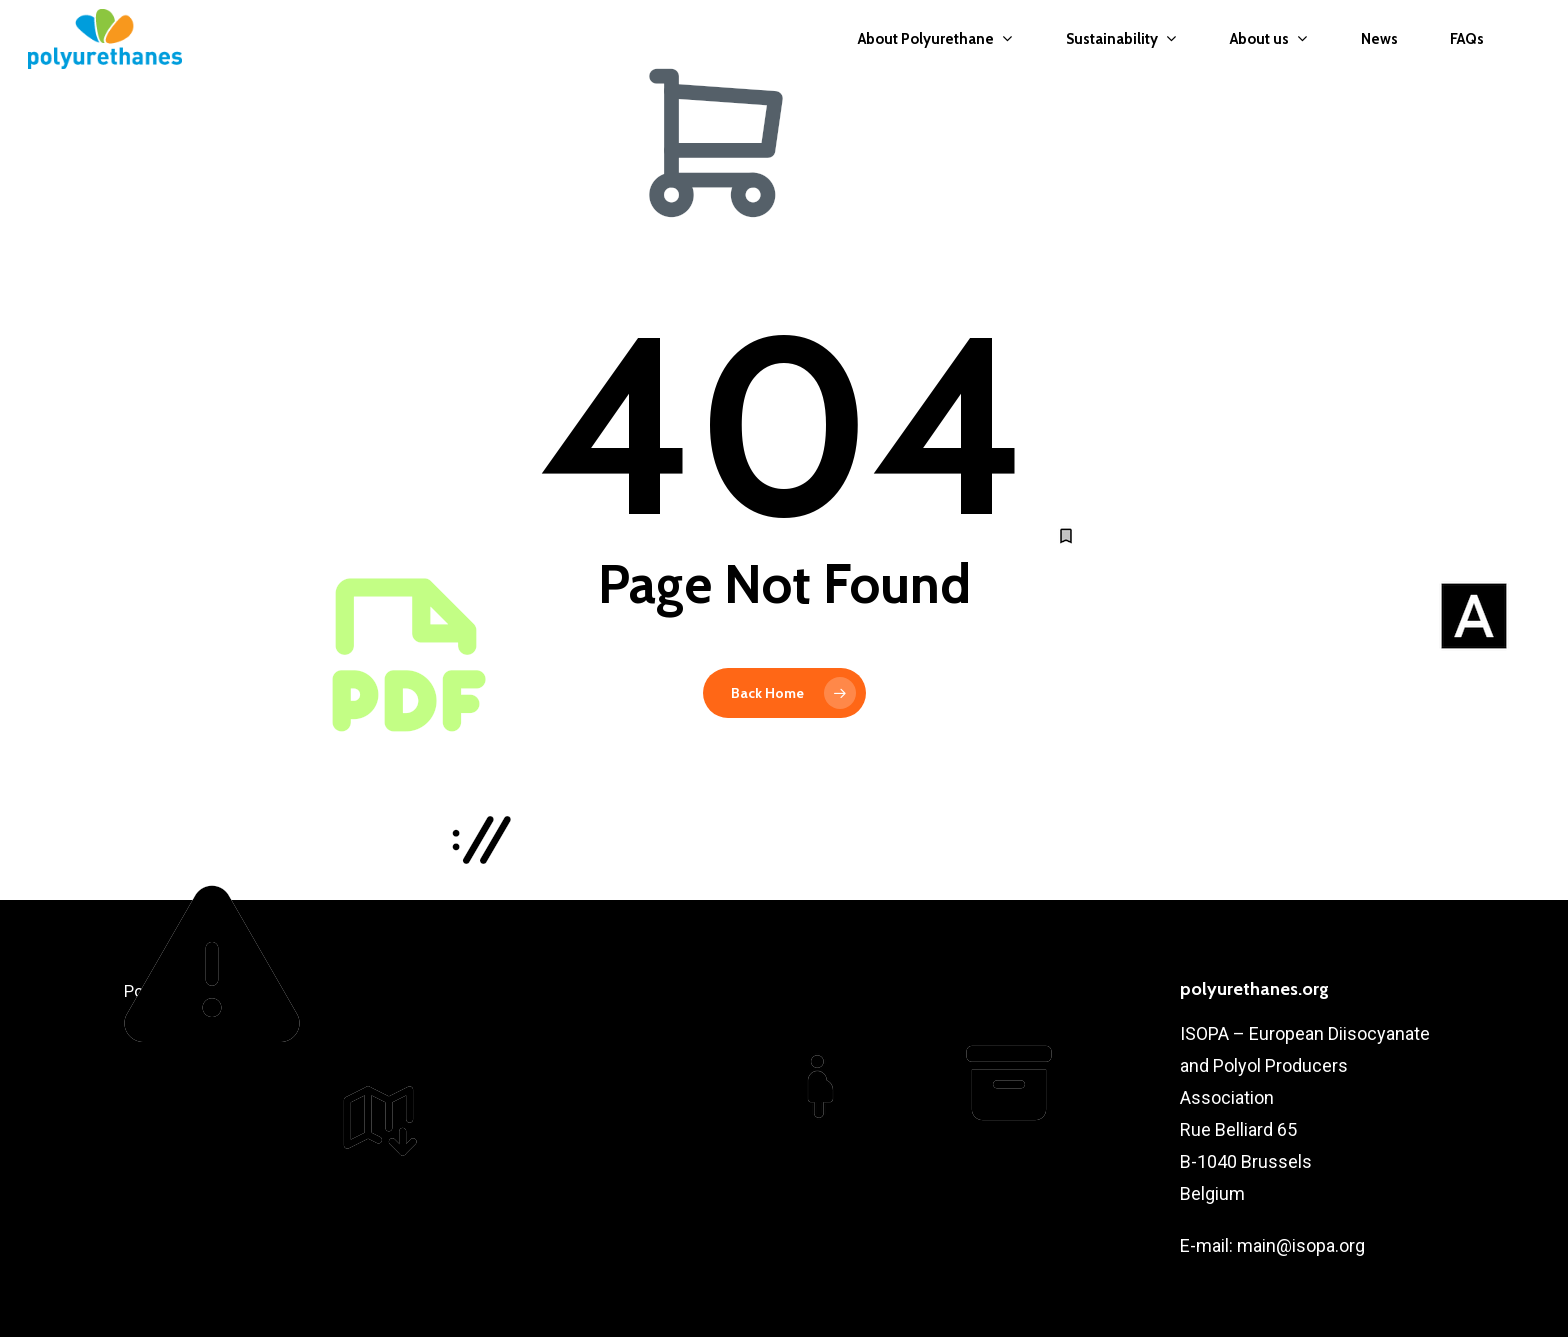 The width and height of the screenshot is (1568, 1337). What do you see at coordinates (480, 840) in the screenshot?
I see `view protocol or connection settings` at bounding box center [480, 840].